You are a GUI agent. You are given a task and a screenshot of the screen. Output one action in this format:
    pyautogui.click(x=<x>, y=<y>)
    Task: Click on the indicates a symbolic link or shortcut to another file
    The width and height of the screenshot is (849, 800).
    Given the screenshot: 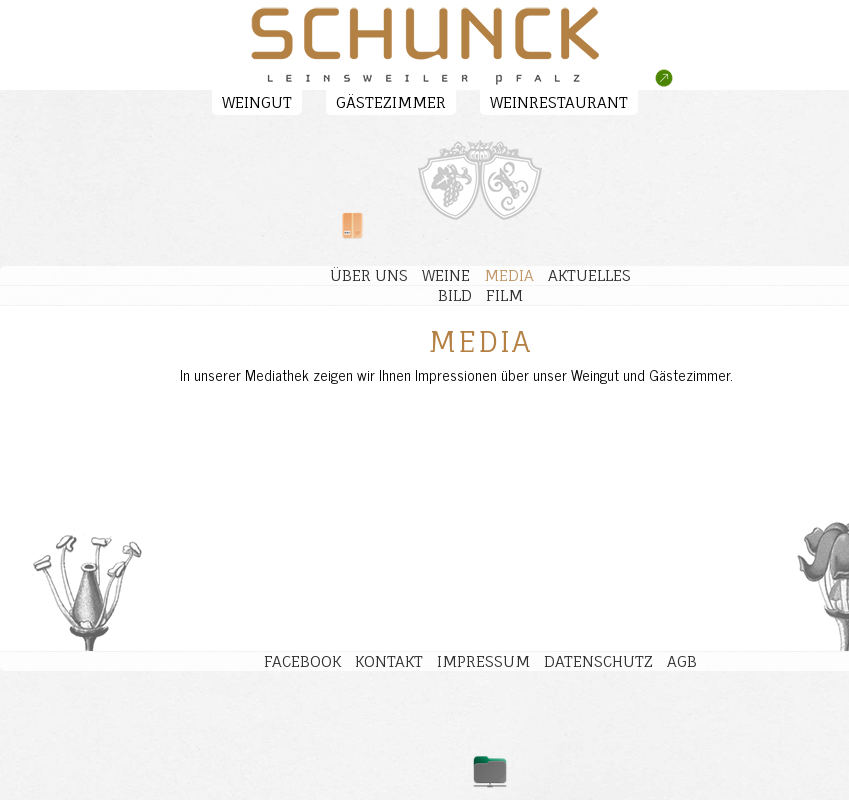 What is the action you would take?
    pyautogui.click(x=664, y=78)
    